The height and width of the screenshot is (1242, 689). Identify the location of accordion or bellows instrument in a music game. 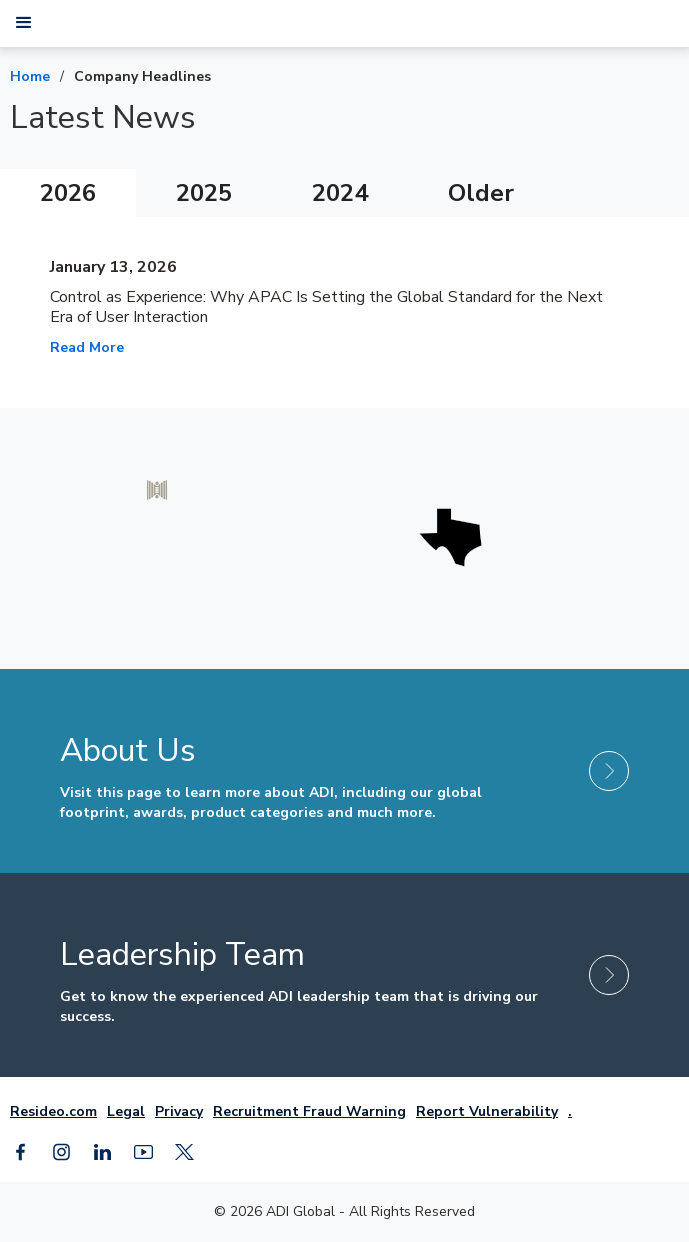
(157, 490).